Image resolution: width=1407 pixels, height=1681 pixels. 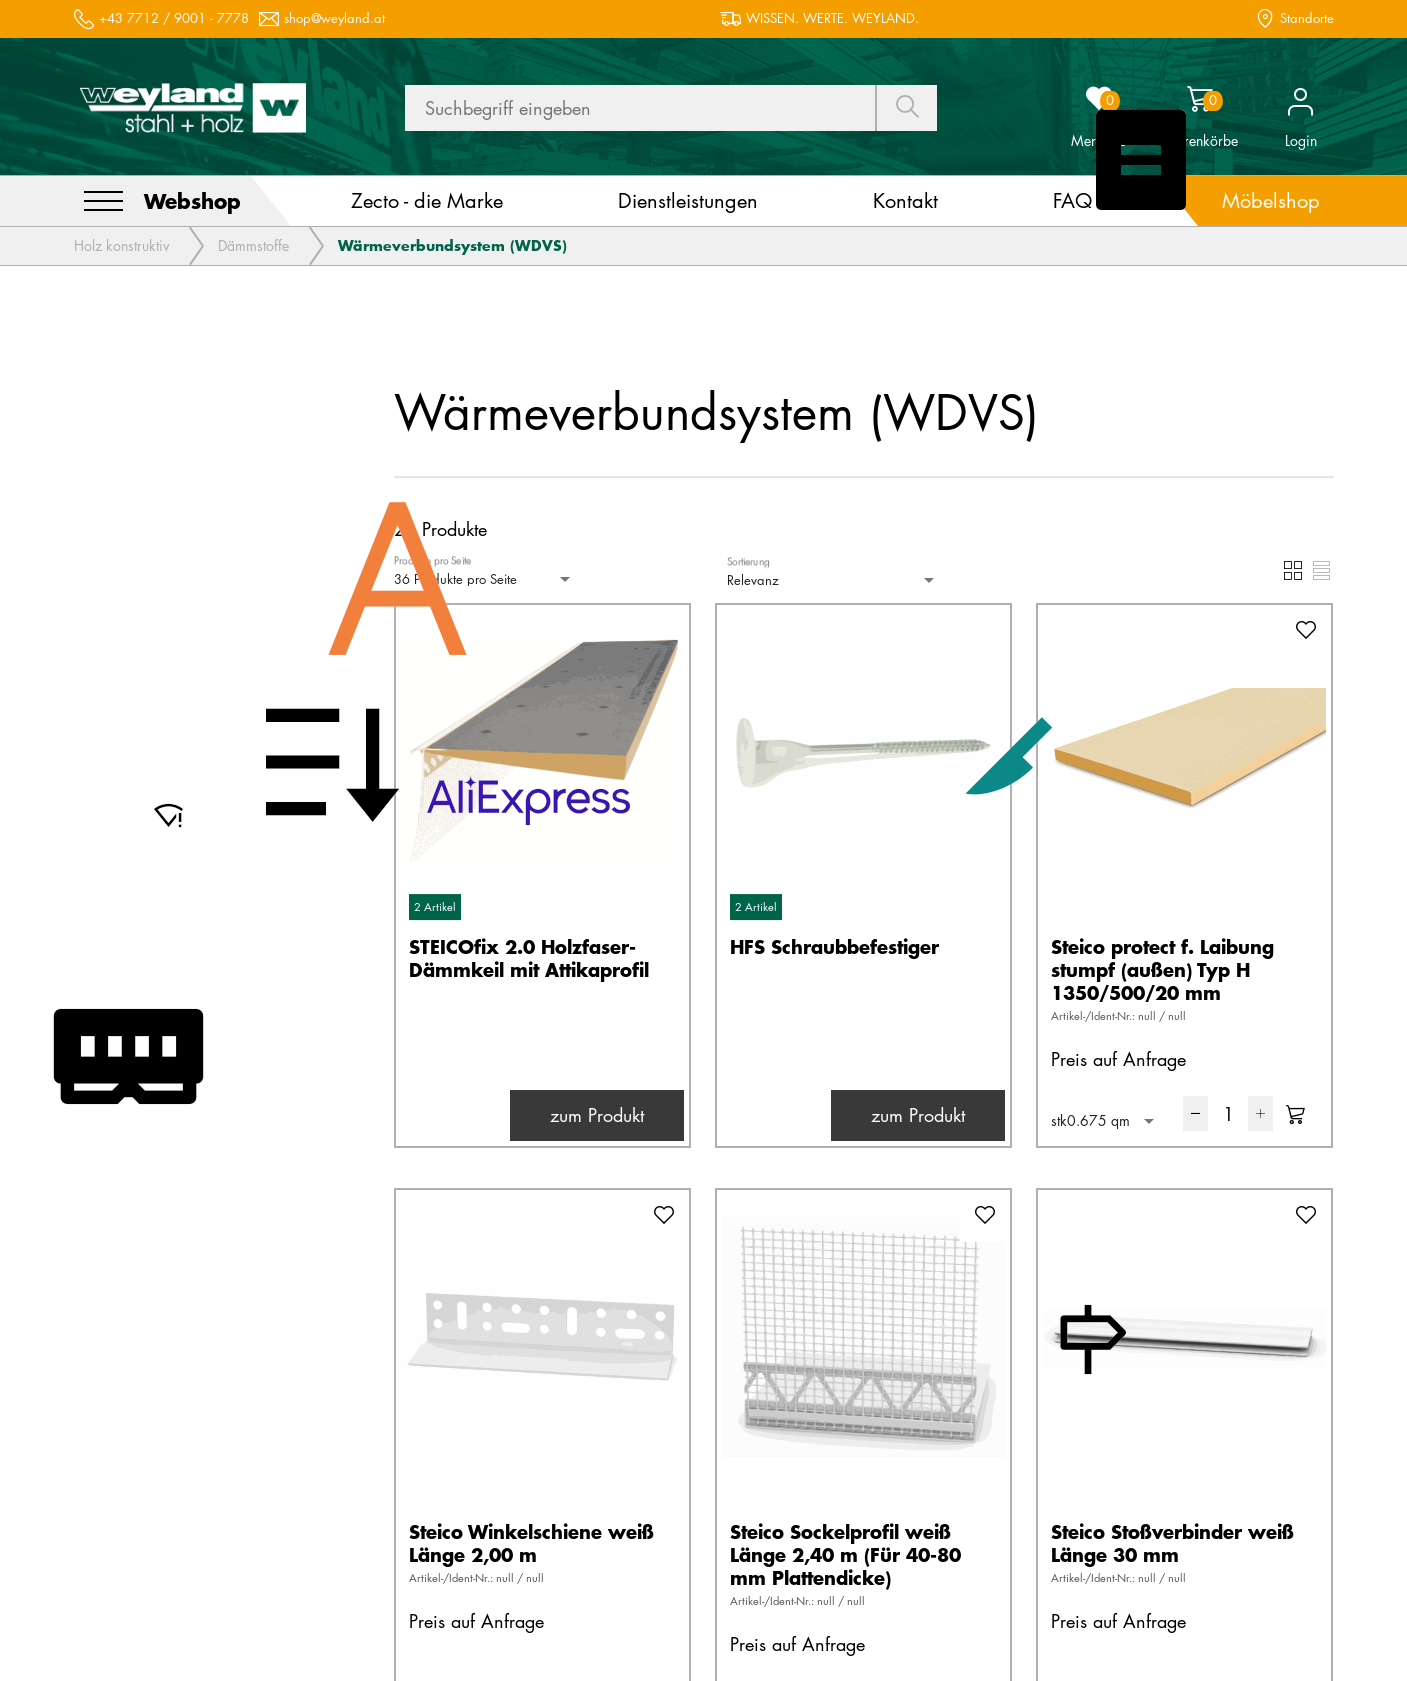 What do you see at coordinates (168, 815) in the screenshot?
I see `indicates wifi connection error or problem` at bounding box center [168, 815].